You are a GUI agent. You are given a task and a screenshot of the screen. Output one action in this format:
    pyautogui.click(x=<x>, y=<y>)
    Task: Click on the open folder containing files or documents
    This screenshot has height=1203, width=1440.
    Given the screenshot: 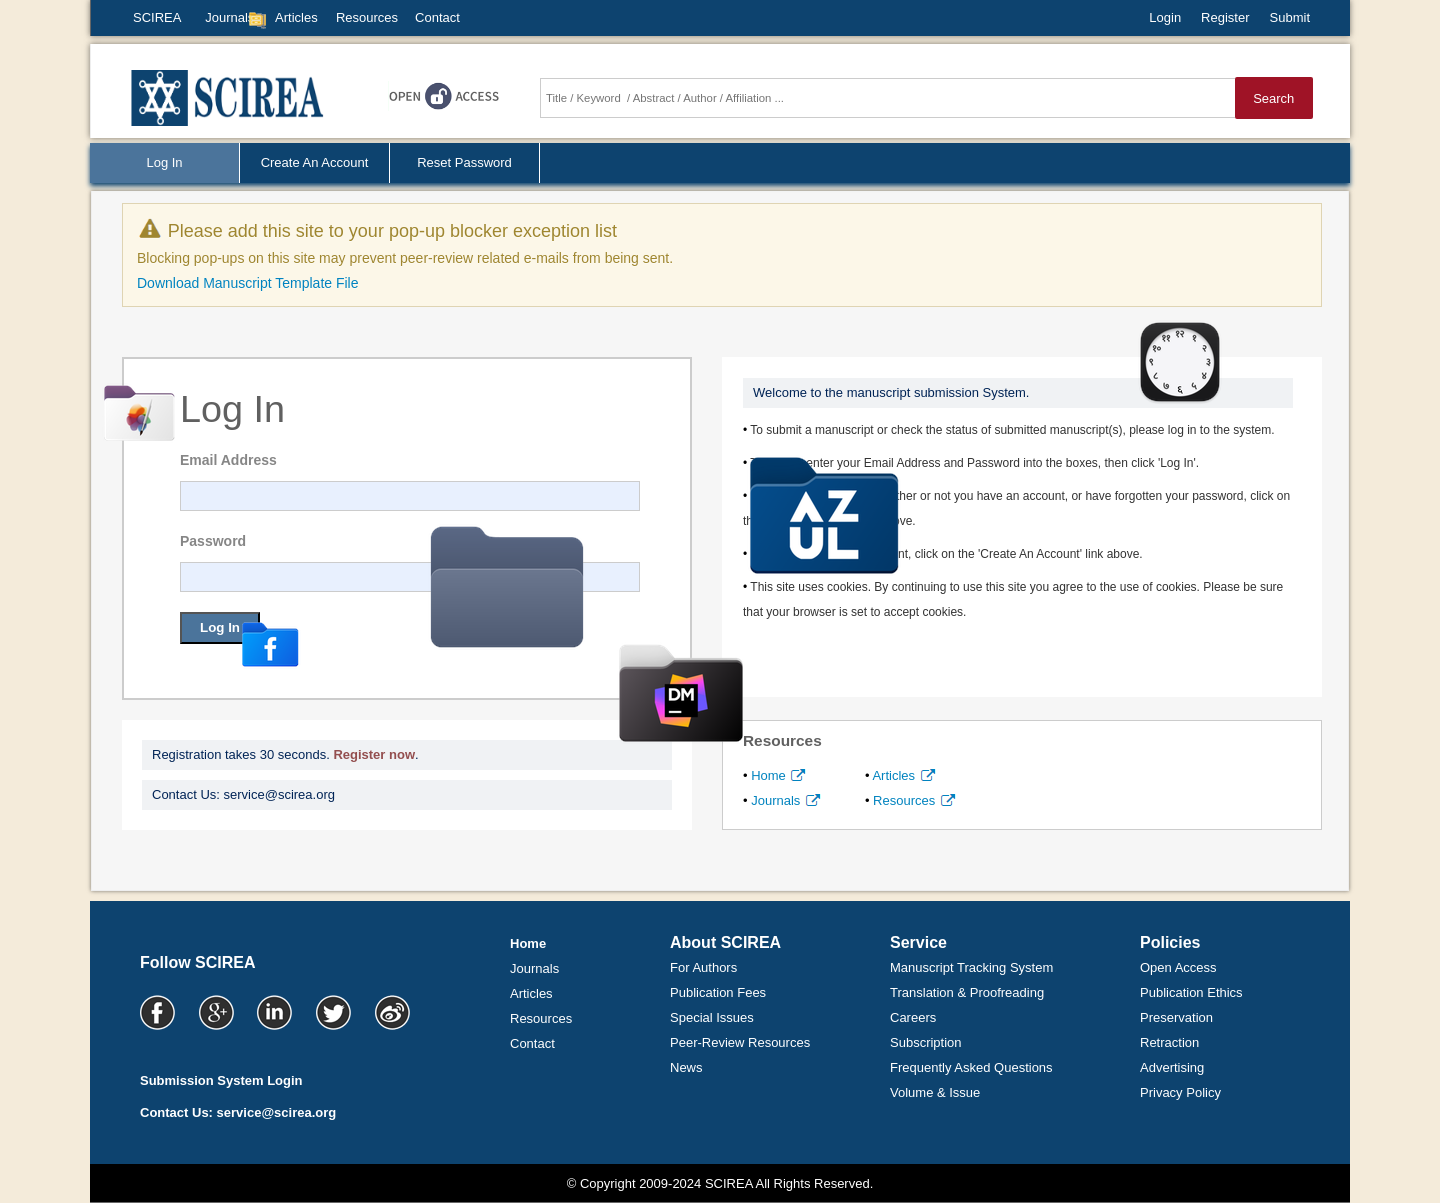 What is the action you would take?
    pyautogui.click(x=507, y=587)
    